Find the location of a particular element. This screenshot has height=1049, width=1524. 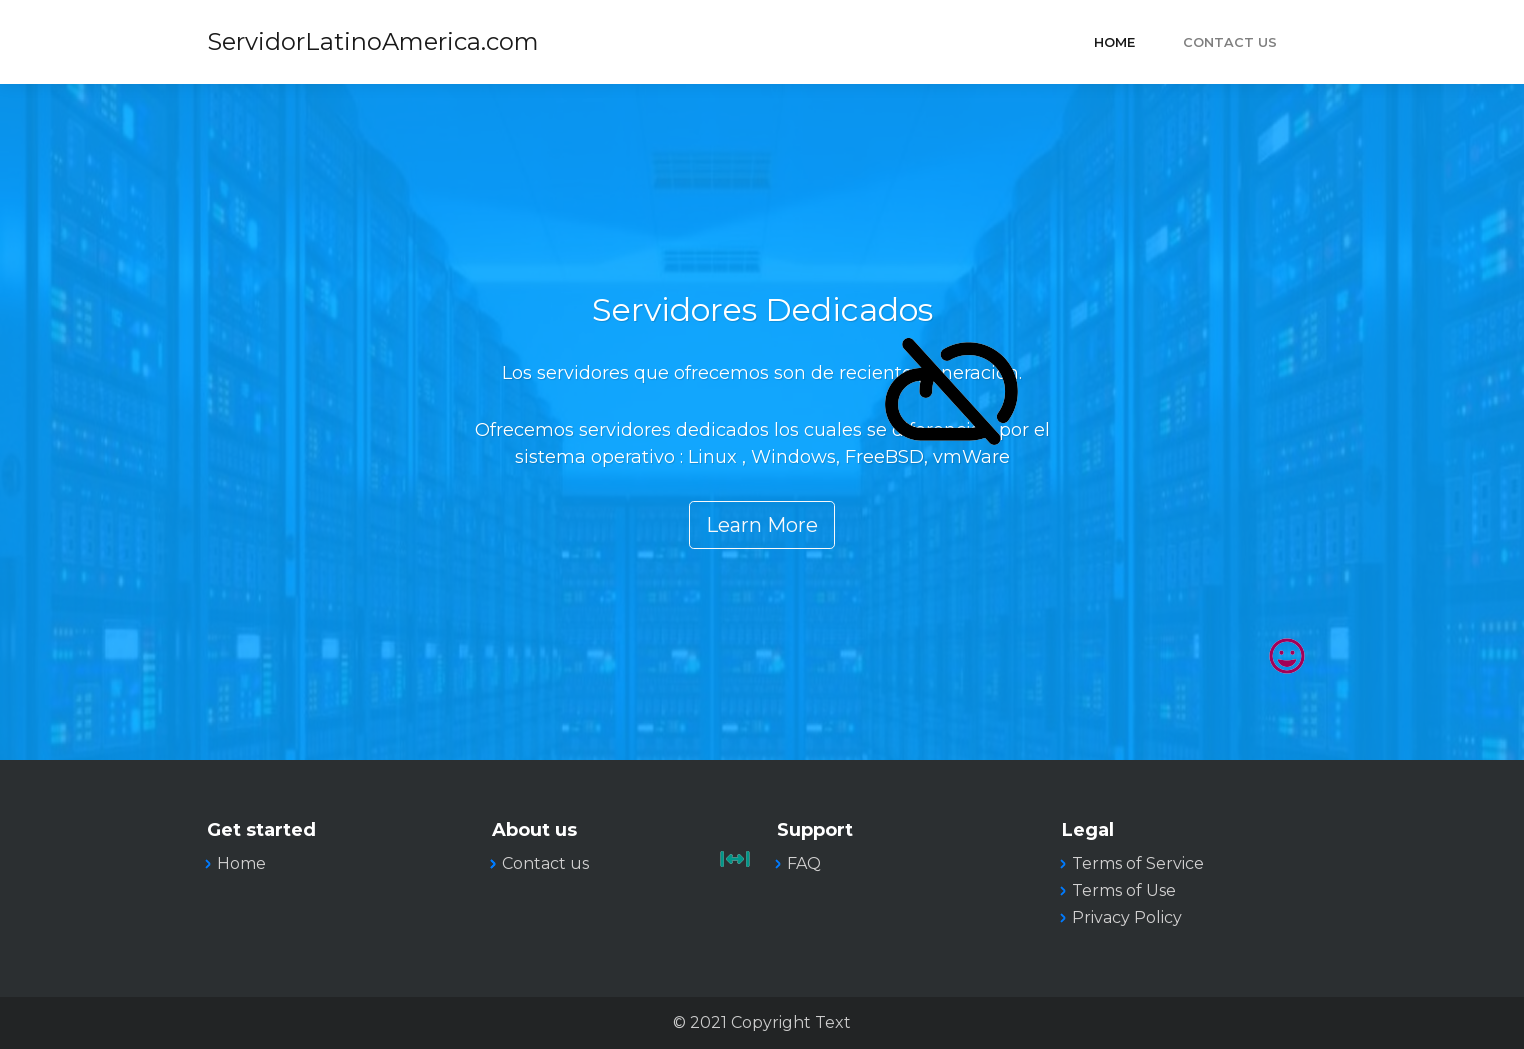

indicates no cloud connection or offline status is located at coordinates (951, 391).